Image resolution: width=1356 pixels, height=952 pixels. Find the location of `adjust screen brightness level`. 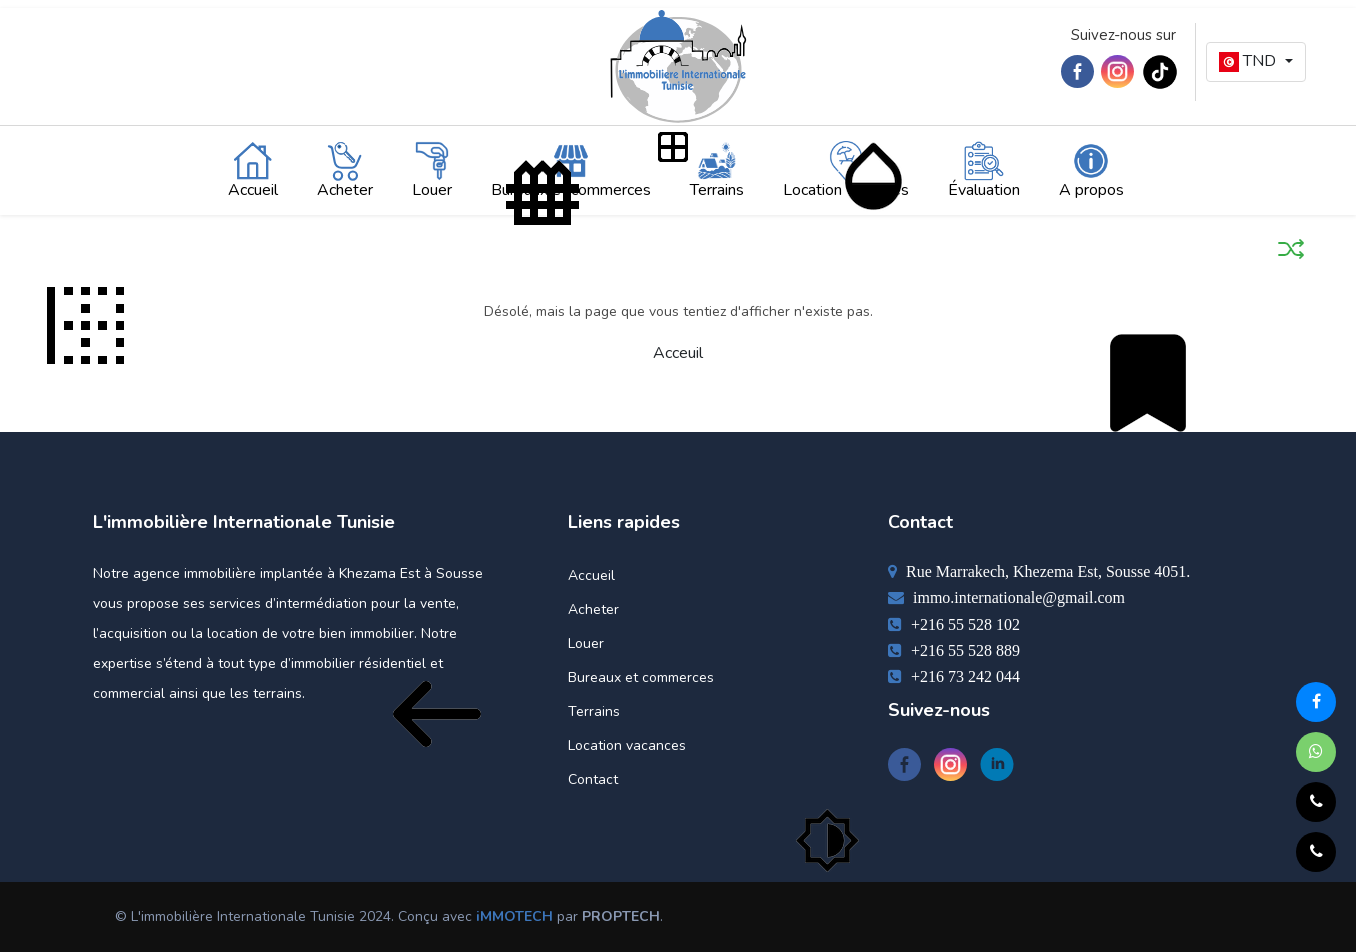

adjust screen brightness level is located at coordinates (827, 840).